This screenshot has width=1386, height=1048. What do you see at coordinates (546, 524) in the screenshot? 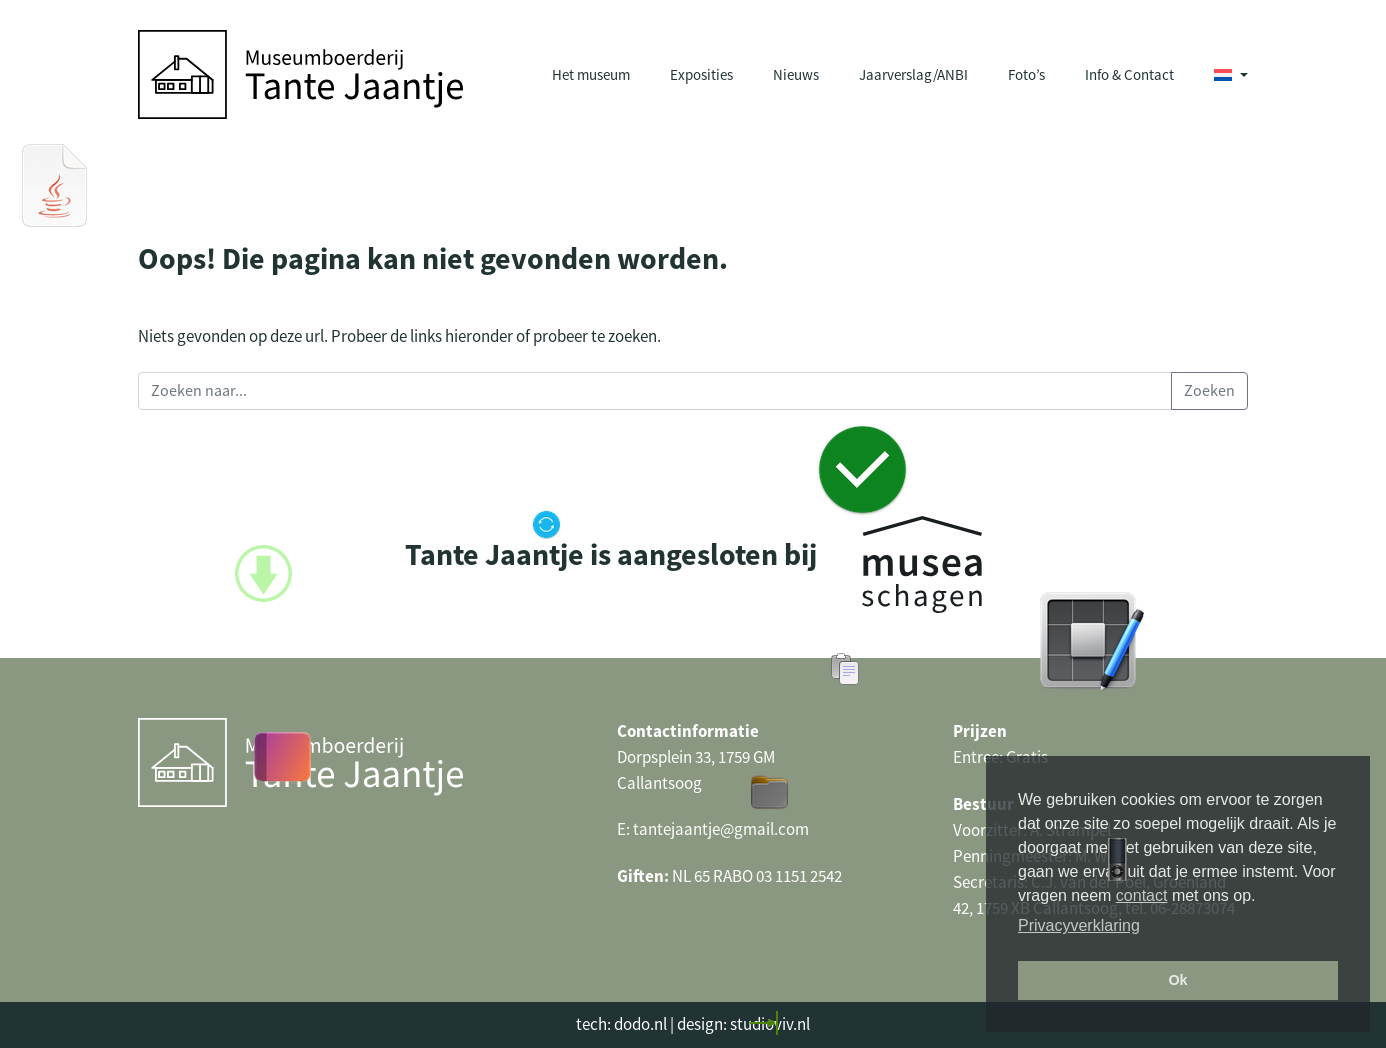
I see `indicates content is currently syncing` at bounding box center [546, 524].